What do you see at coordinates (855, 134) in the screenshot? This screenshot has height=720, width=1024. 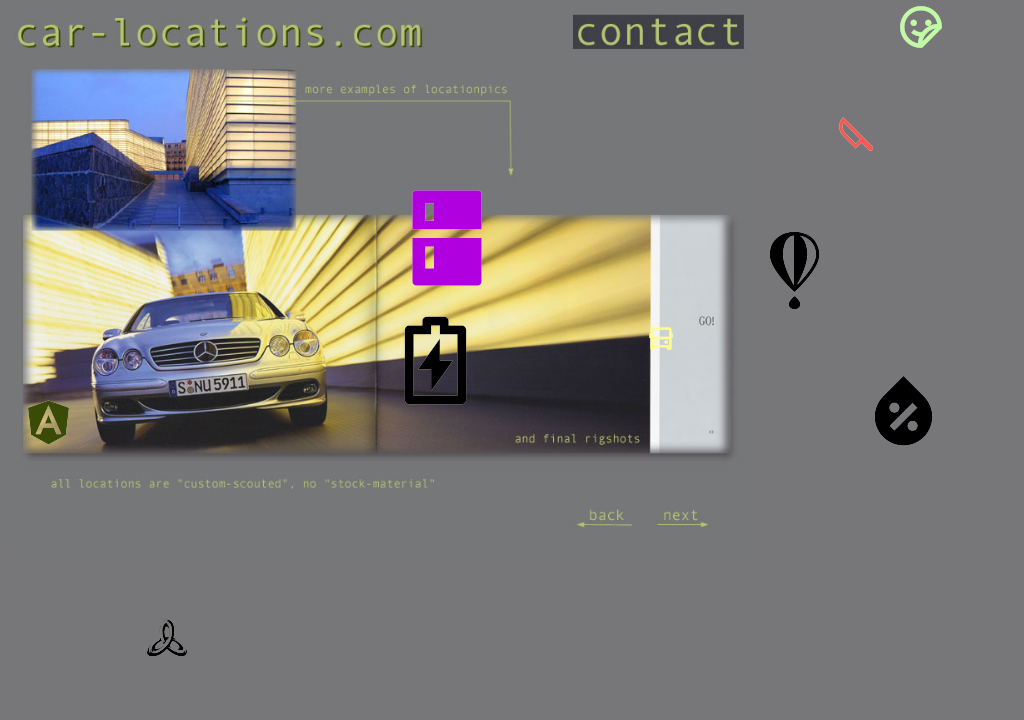 I see `access cooking or recipe features` at bounding box center [855, 134].